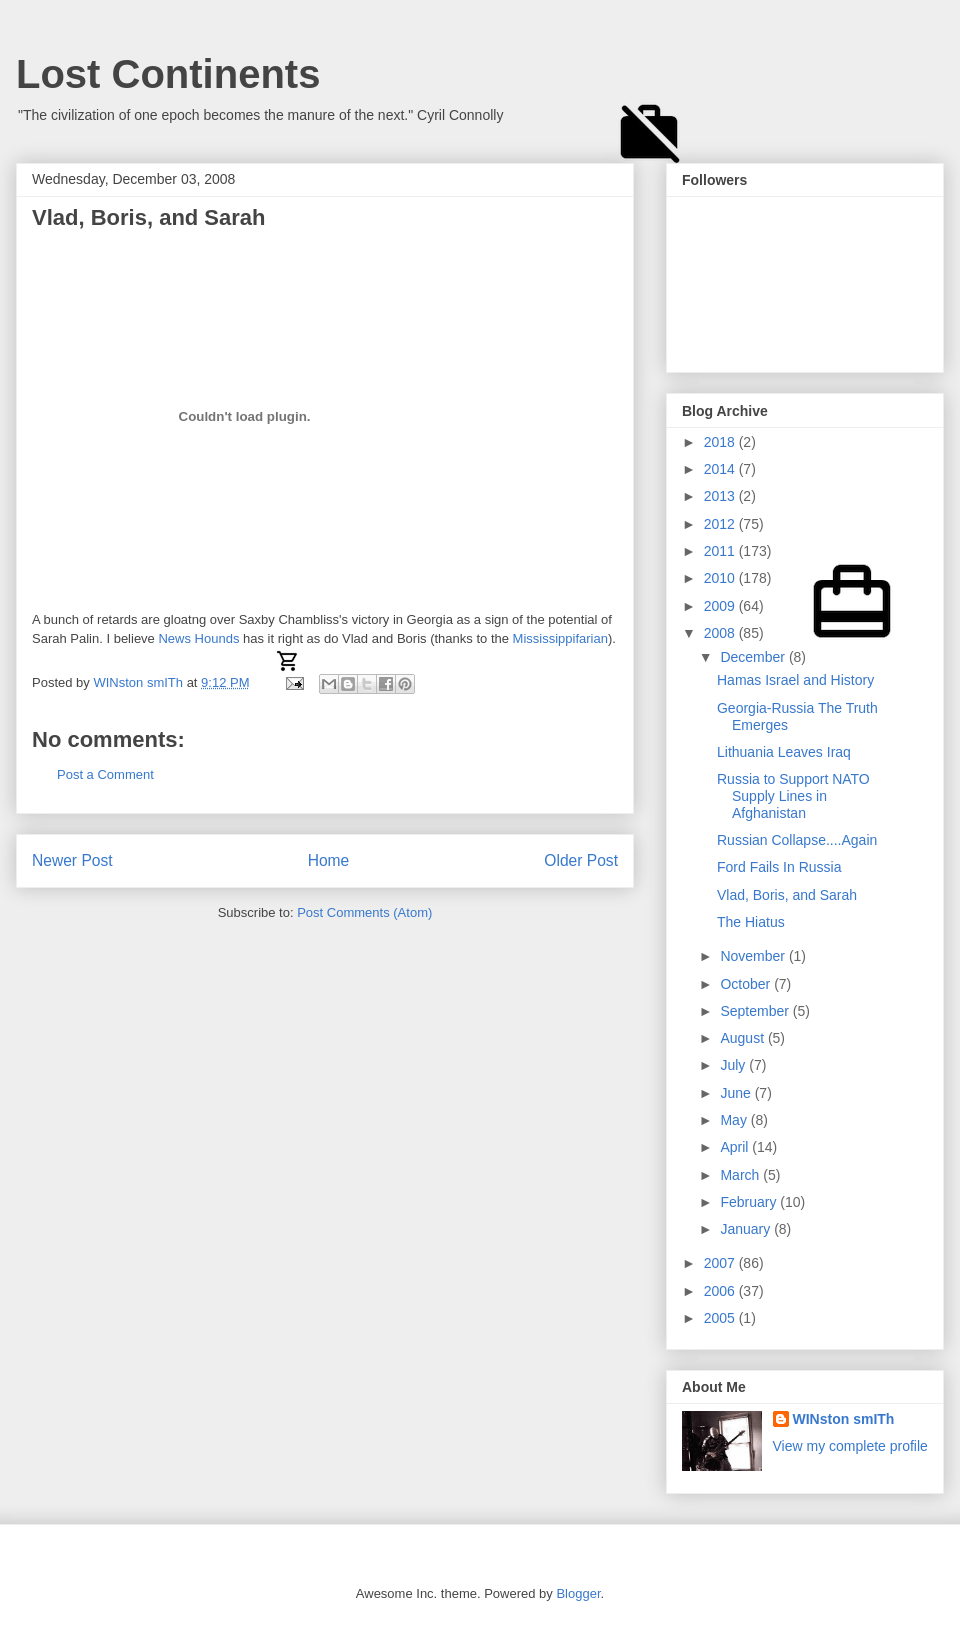 The width and height of the screenshot is (960, 1633). I want to click on access travel documents or itinerary, so click(852, 603).